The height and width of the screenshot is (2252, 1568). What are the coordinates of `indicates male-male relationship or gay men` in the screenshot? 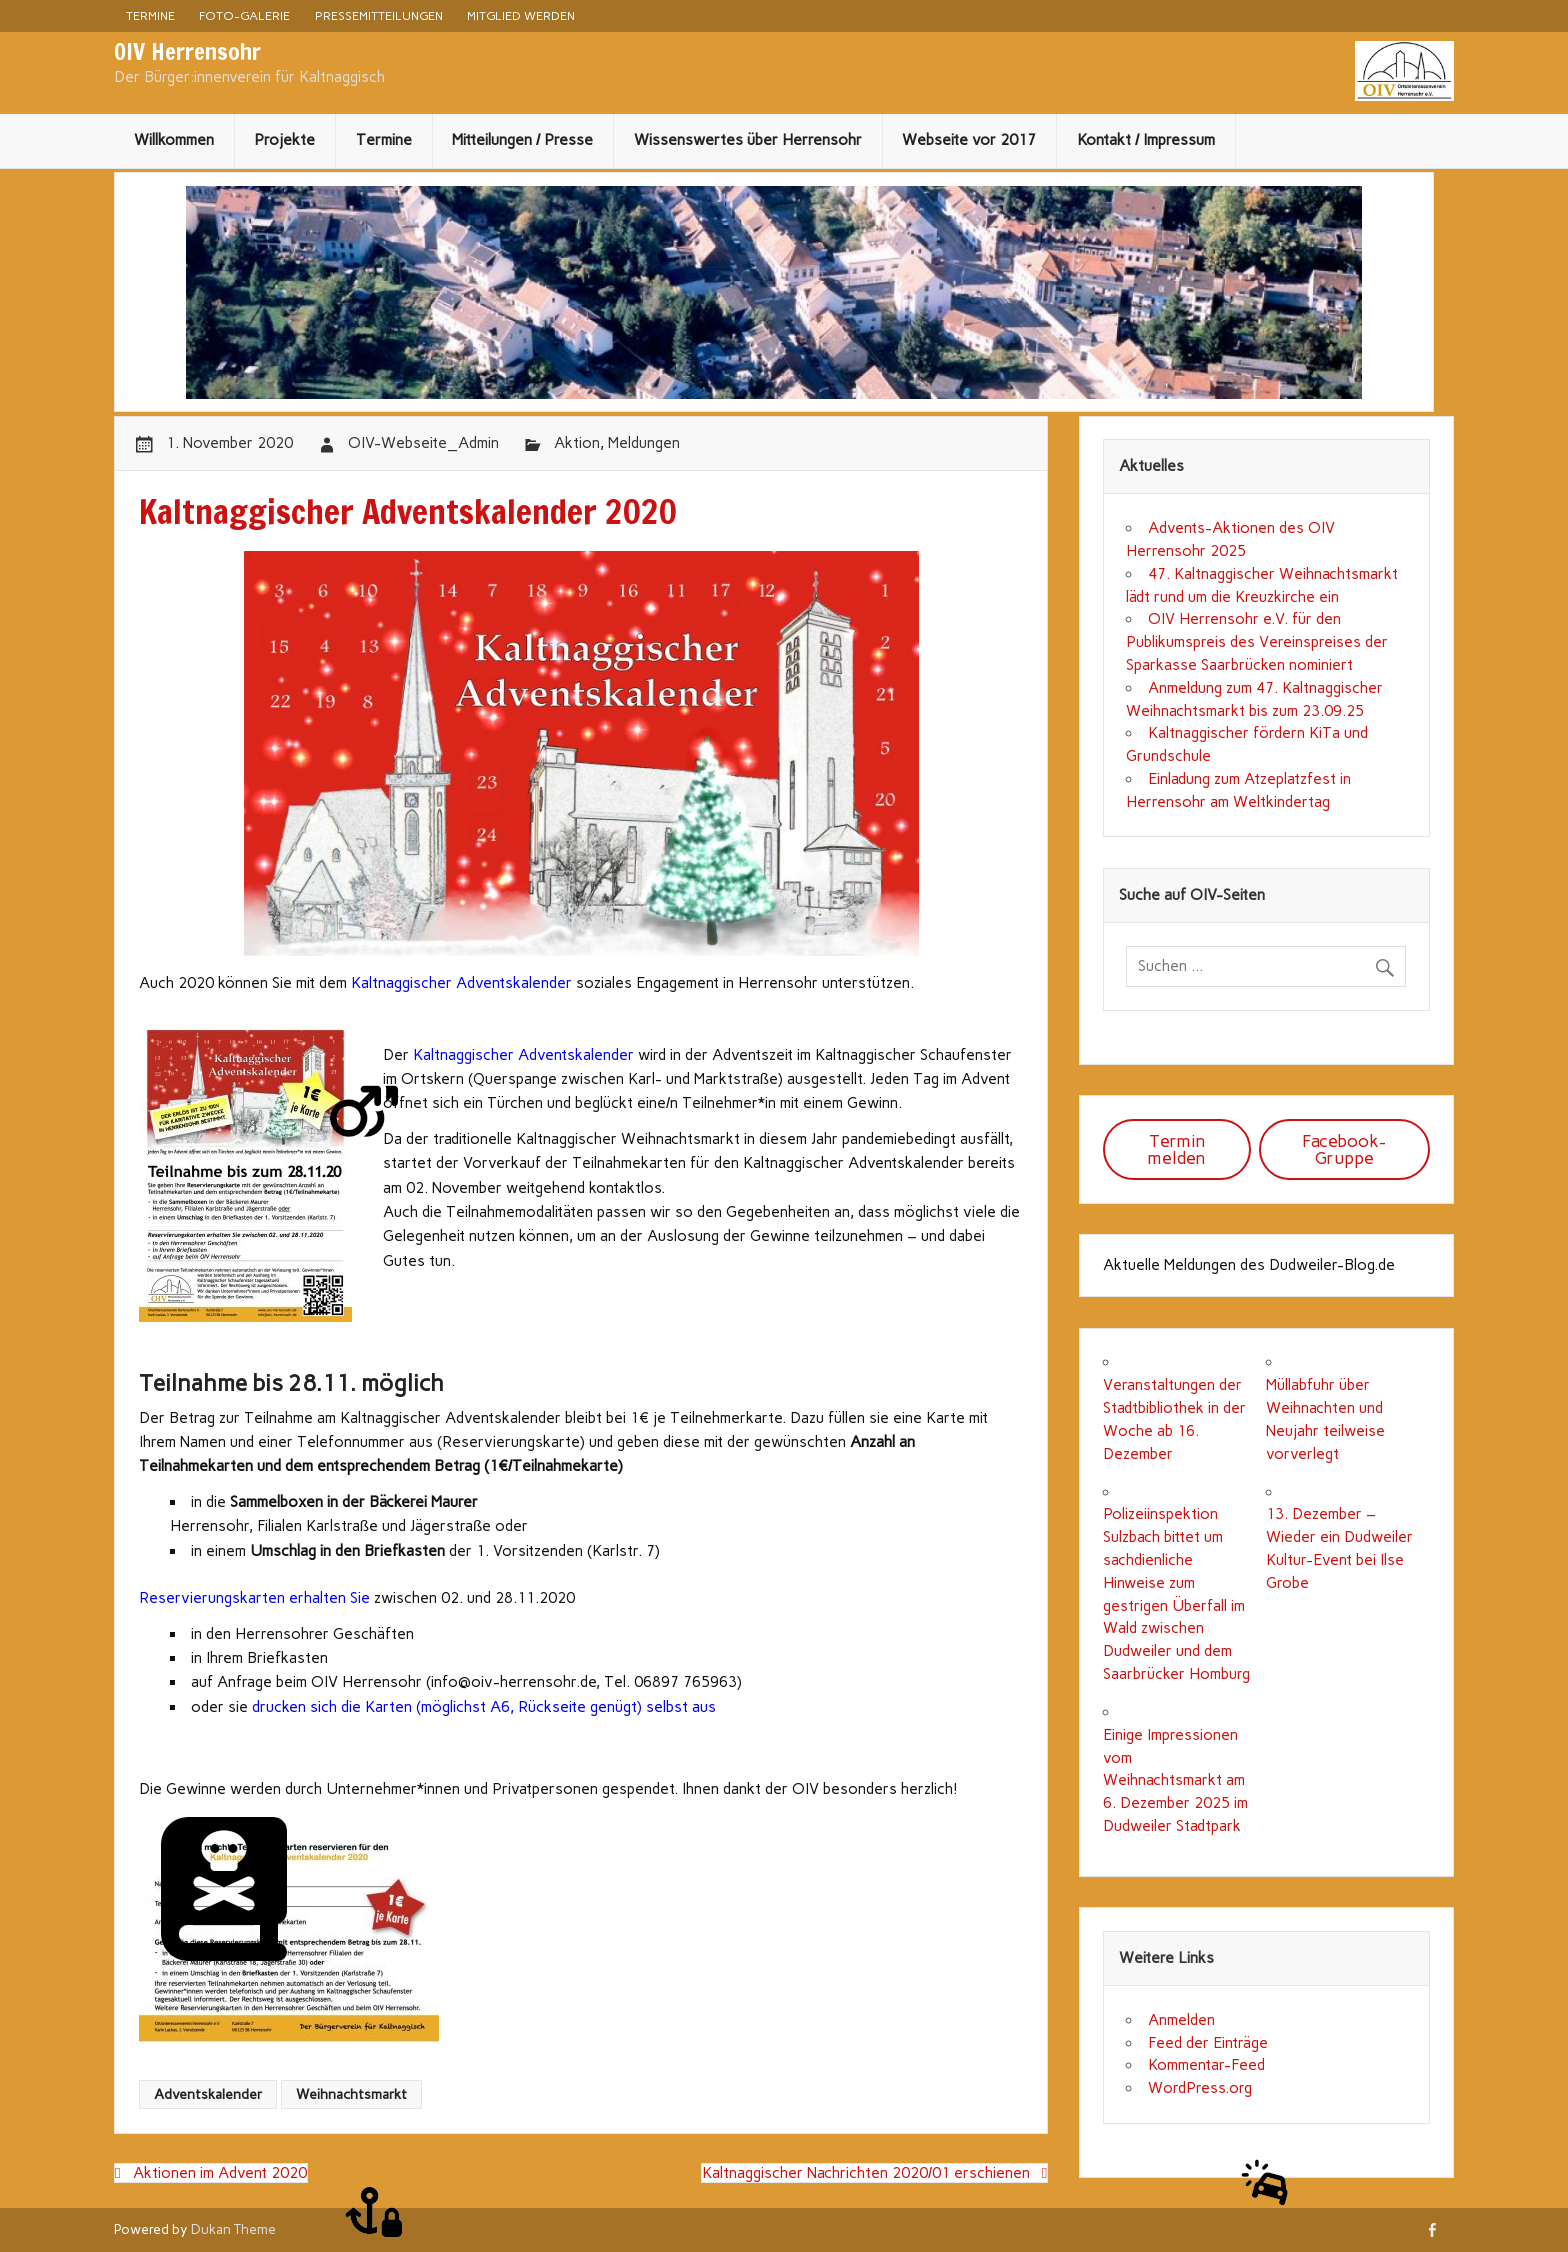 It's located at (364, 1113).